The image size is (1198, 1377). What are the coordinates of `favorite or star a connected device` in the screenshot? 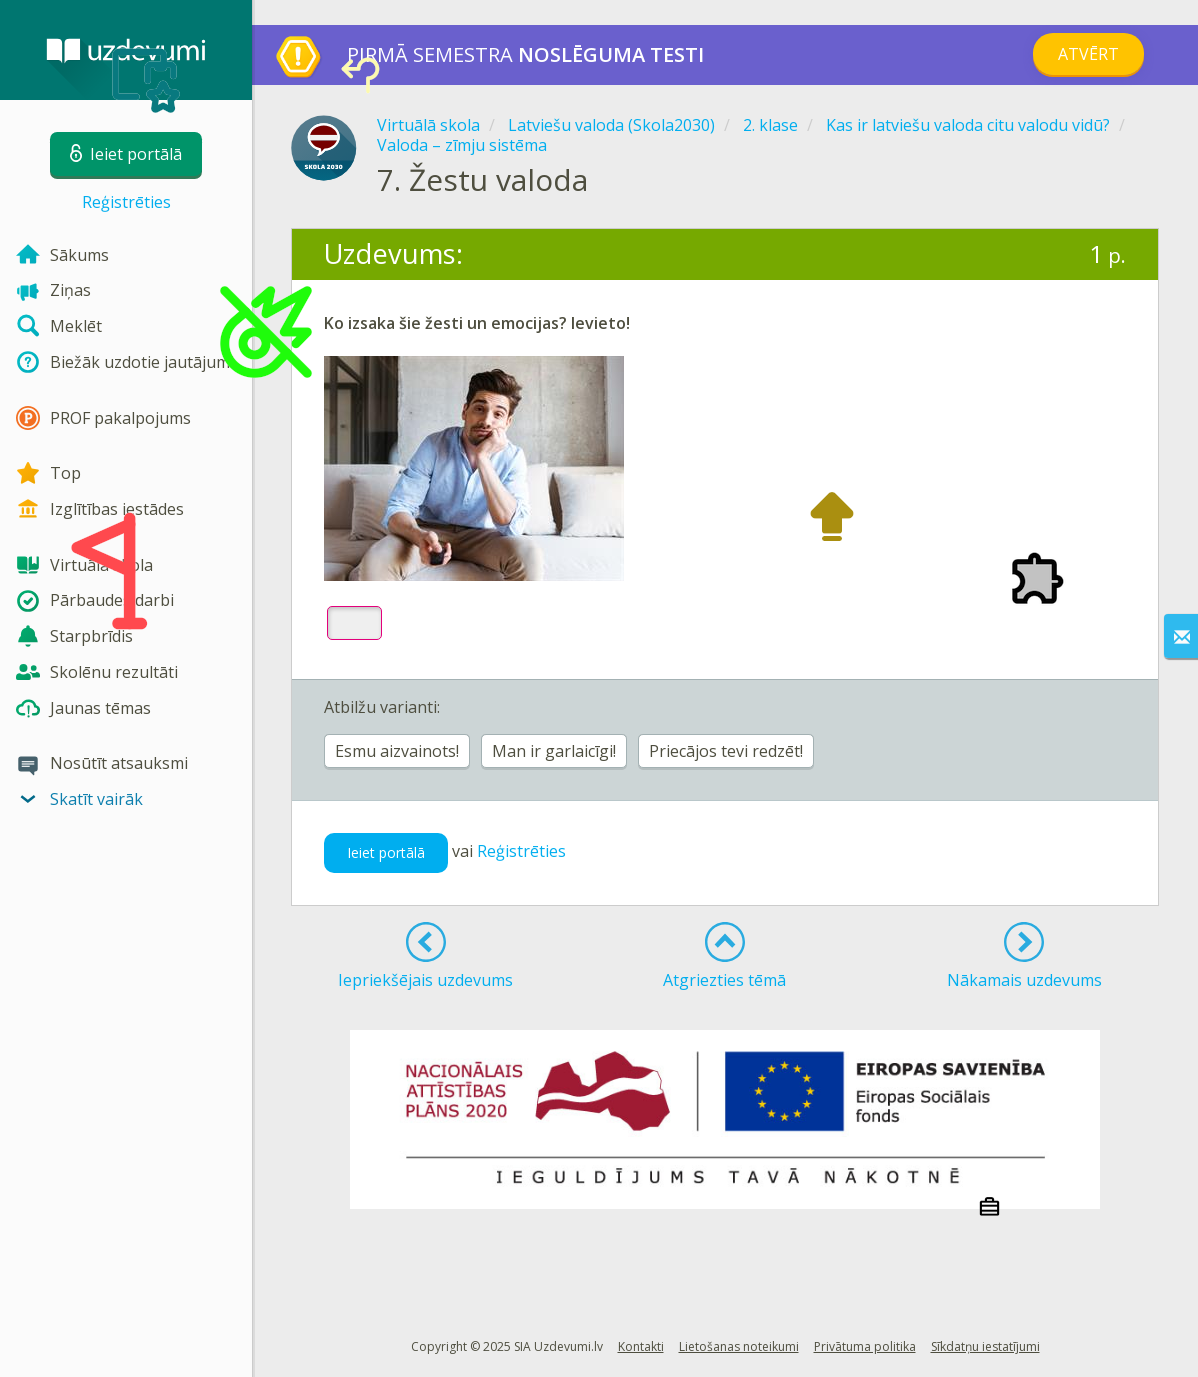 It's located at (144, 77).